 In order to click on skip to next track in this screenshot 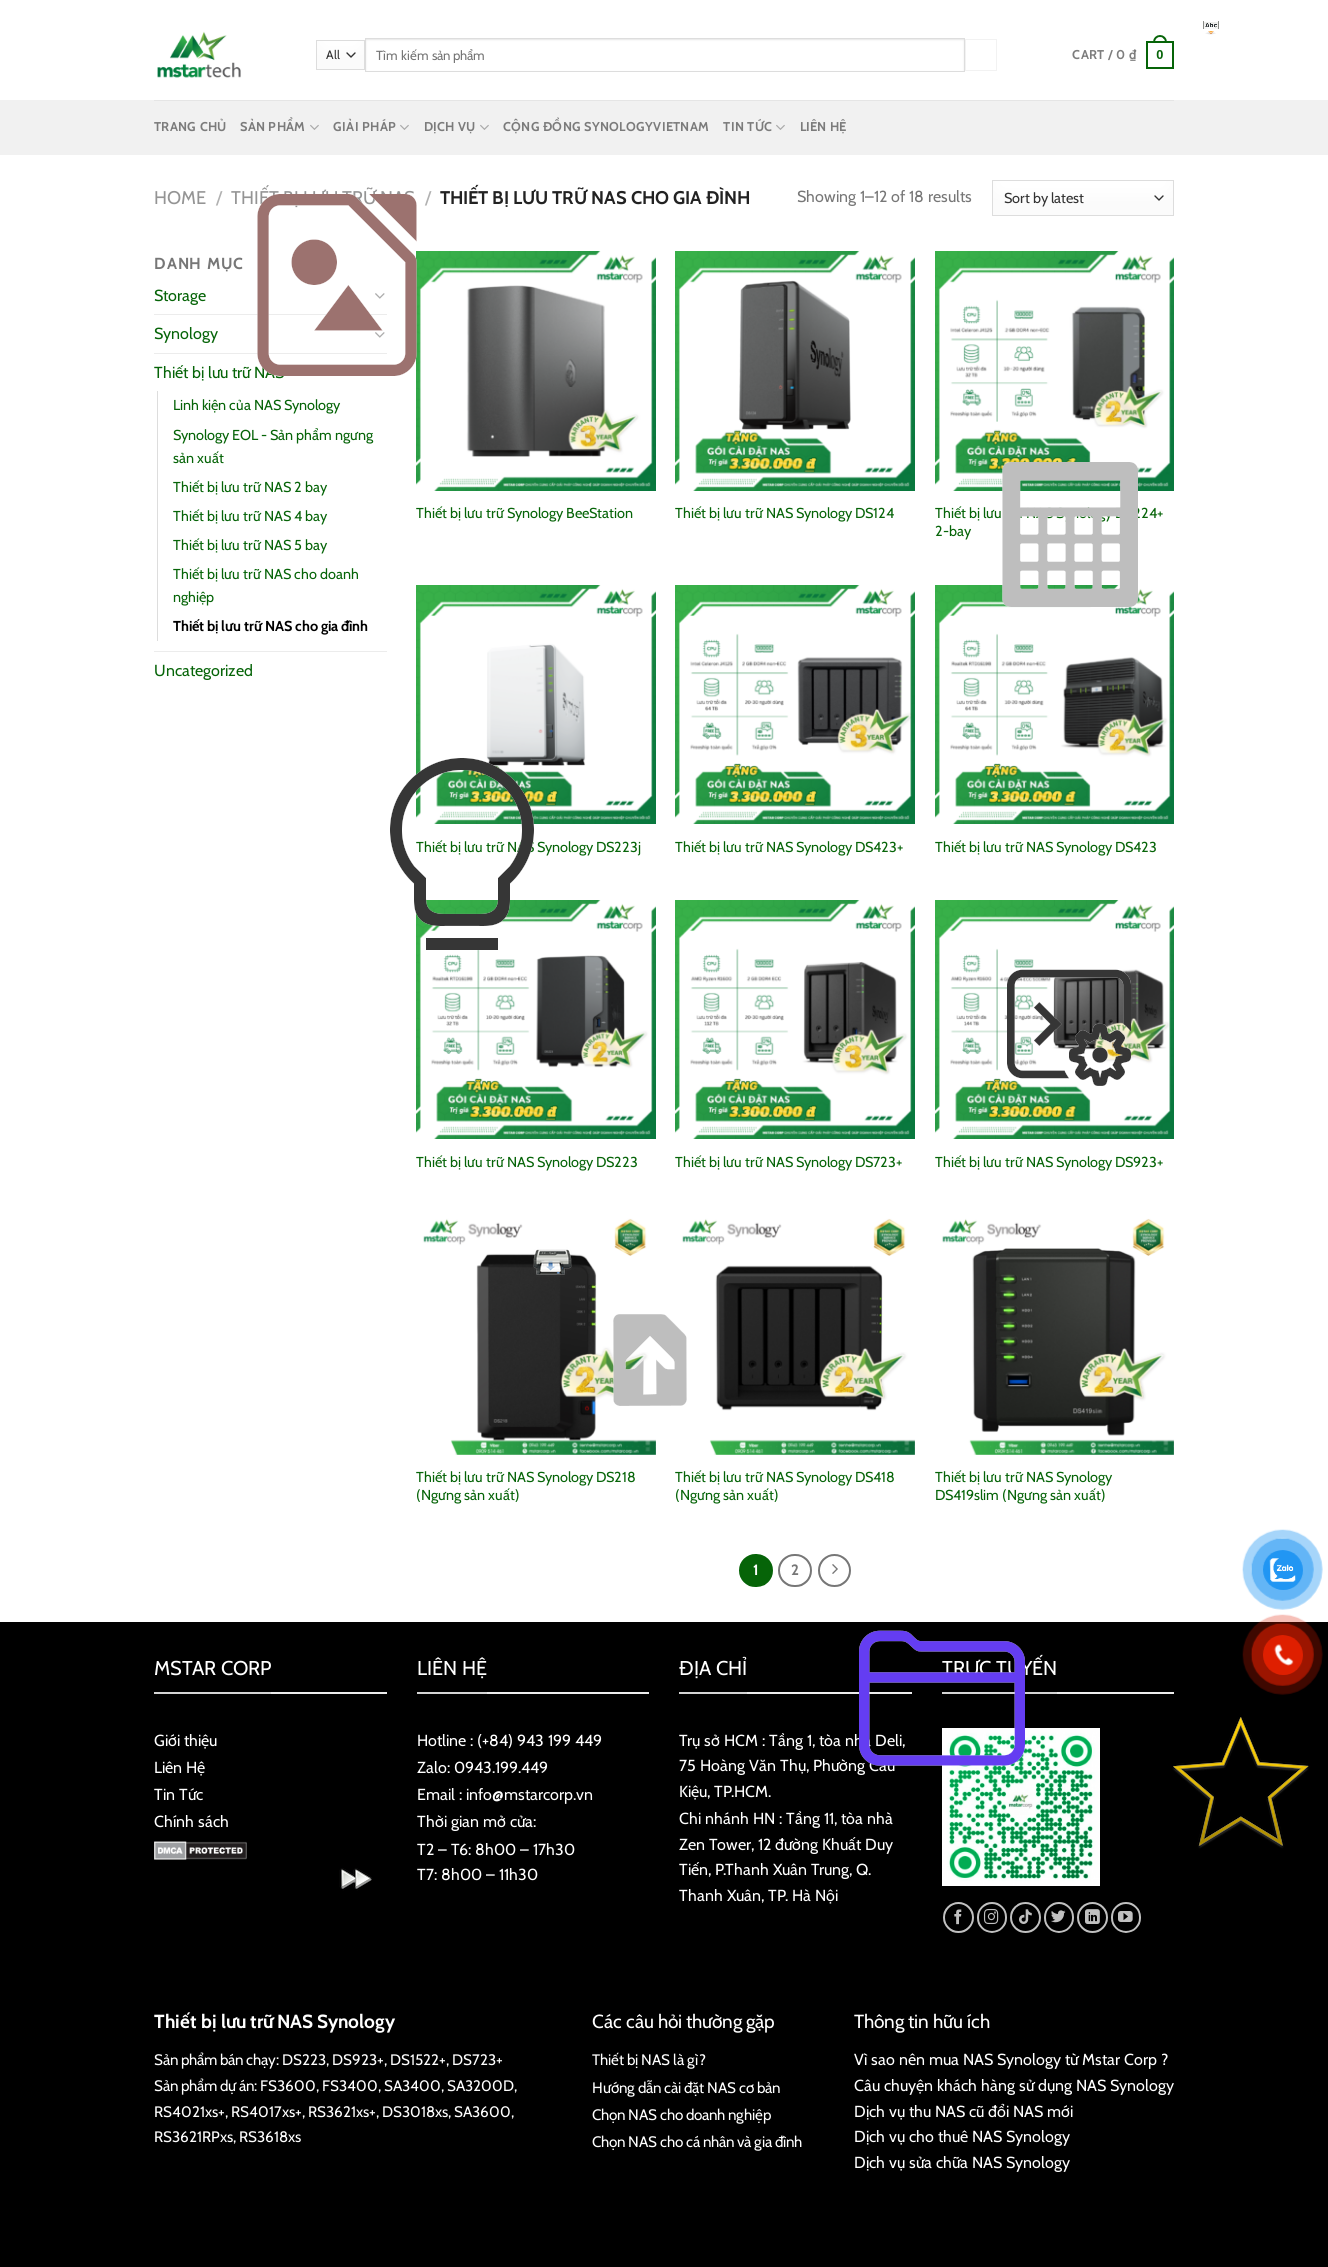, I will do `click(355, 1878)`.